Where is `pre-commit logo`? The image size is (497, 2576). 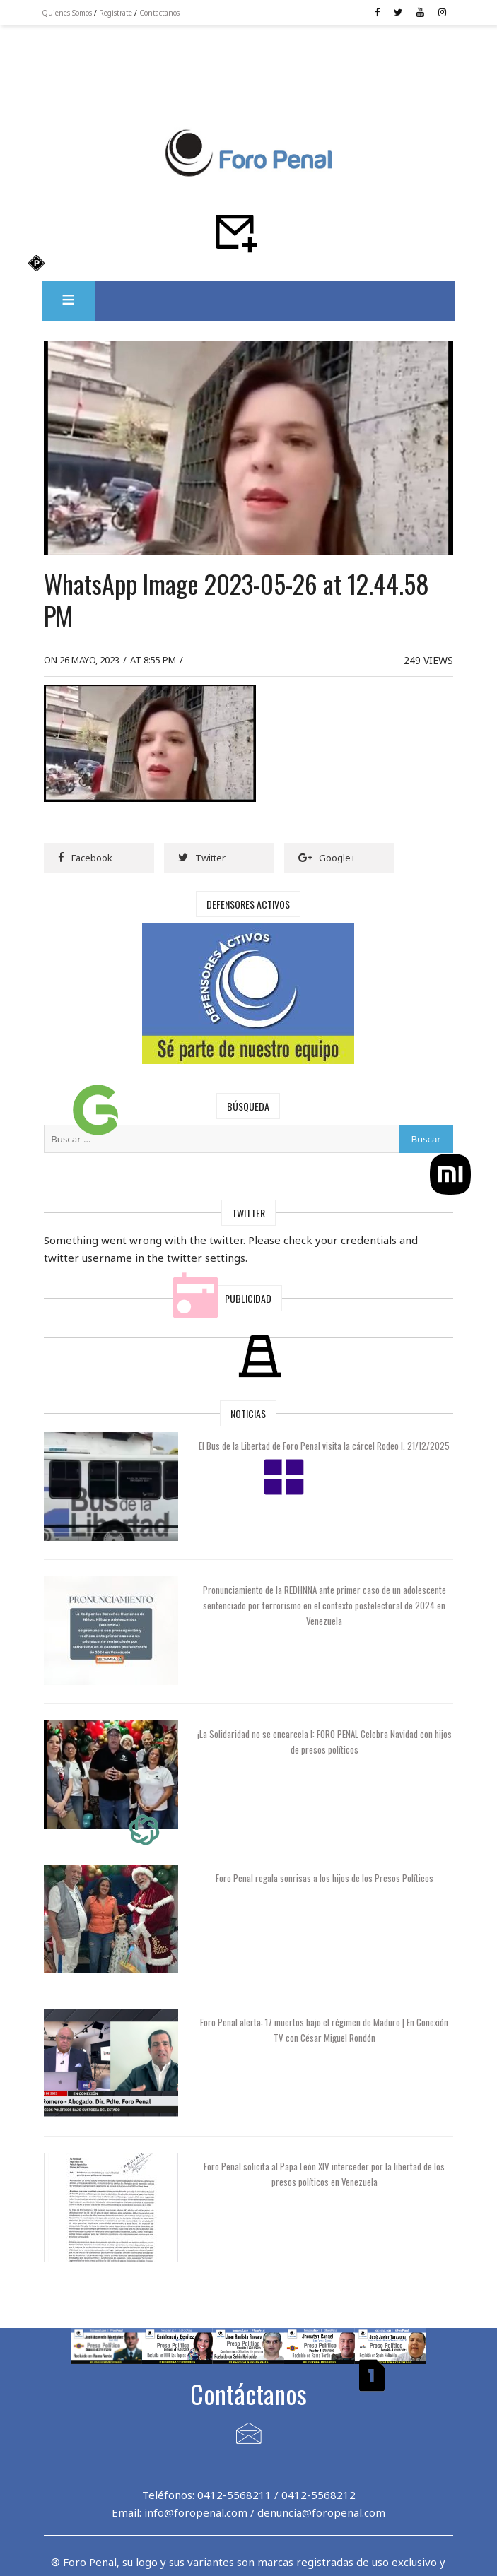 pre-commit logo is located at coordinates (36, 263).